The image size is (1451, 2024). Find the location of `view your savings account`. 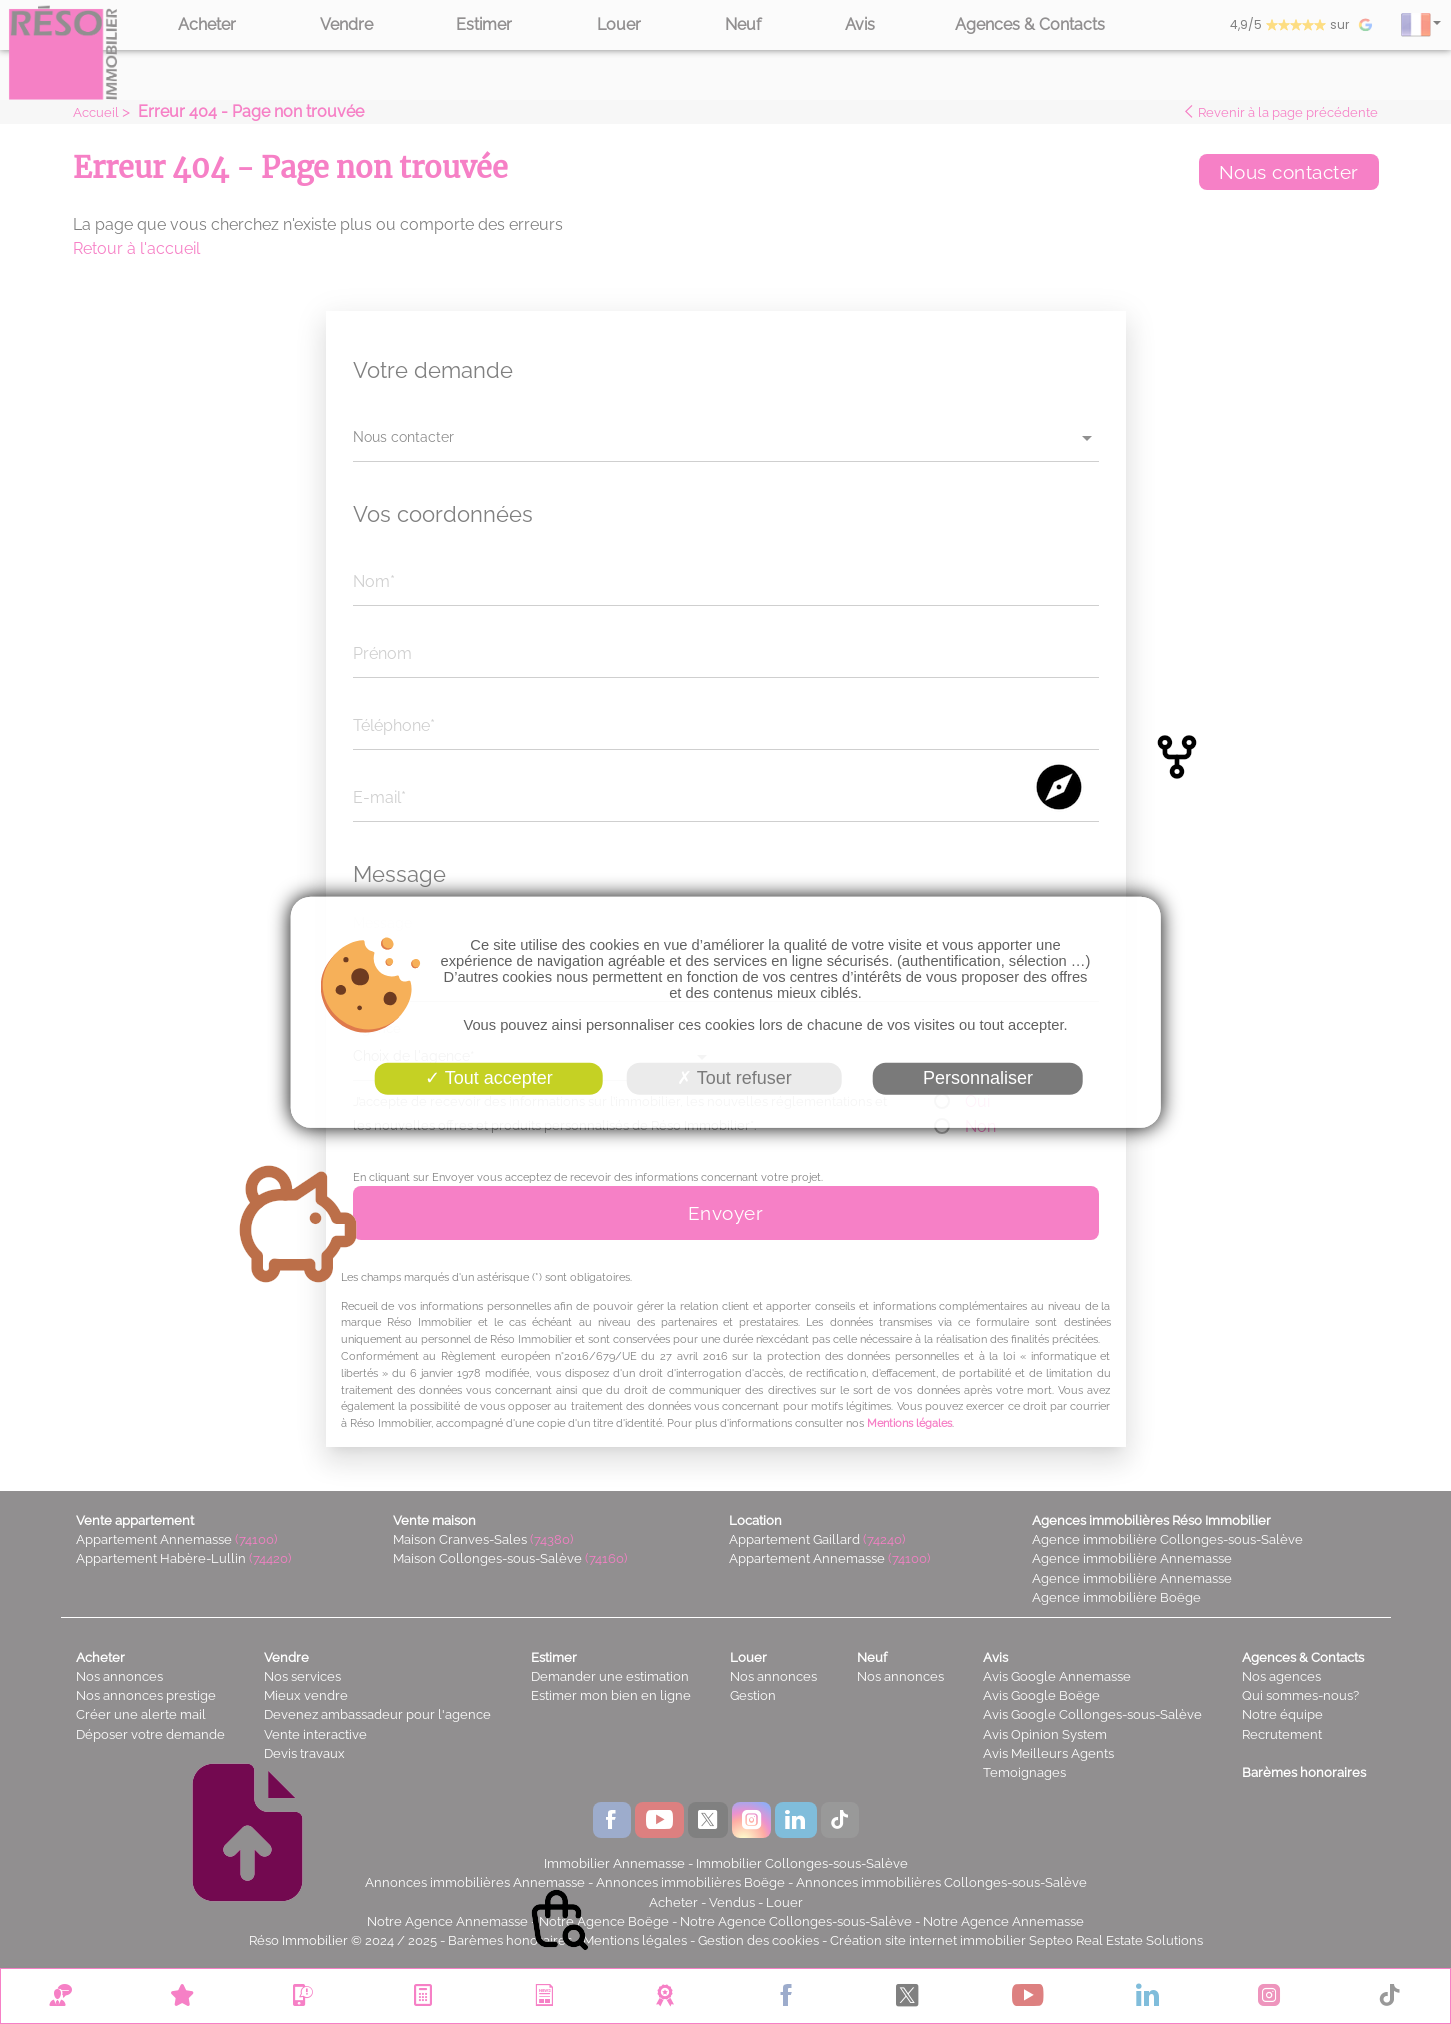

view your savings account is located at coordinates (298, 1224).